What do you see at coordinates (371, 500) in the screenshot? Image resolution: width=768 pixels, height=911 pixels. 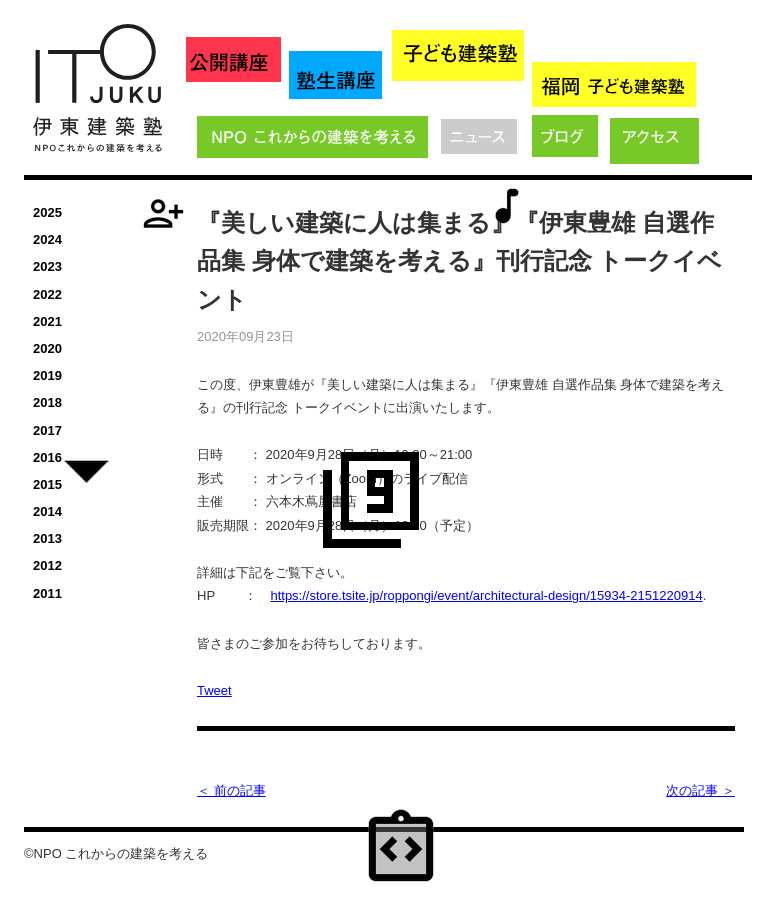 I see `indicates 9 items in a photo filter or layer stack` at bounding box center [371, 500].